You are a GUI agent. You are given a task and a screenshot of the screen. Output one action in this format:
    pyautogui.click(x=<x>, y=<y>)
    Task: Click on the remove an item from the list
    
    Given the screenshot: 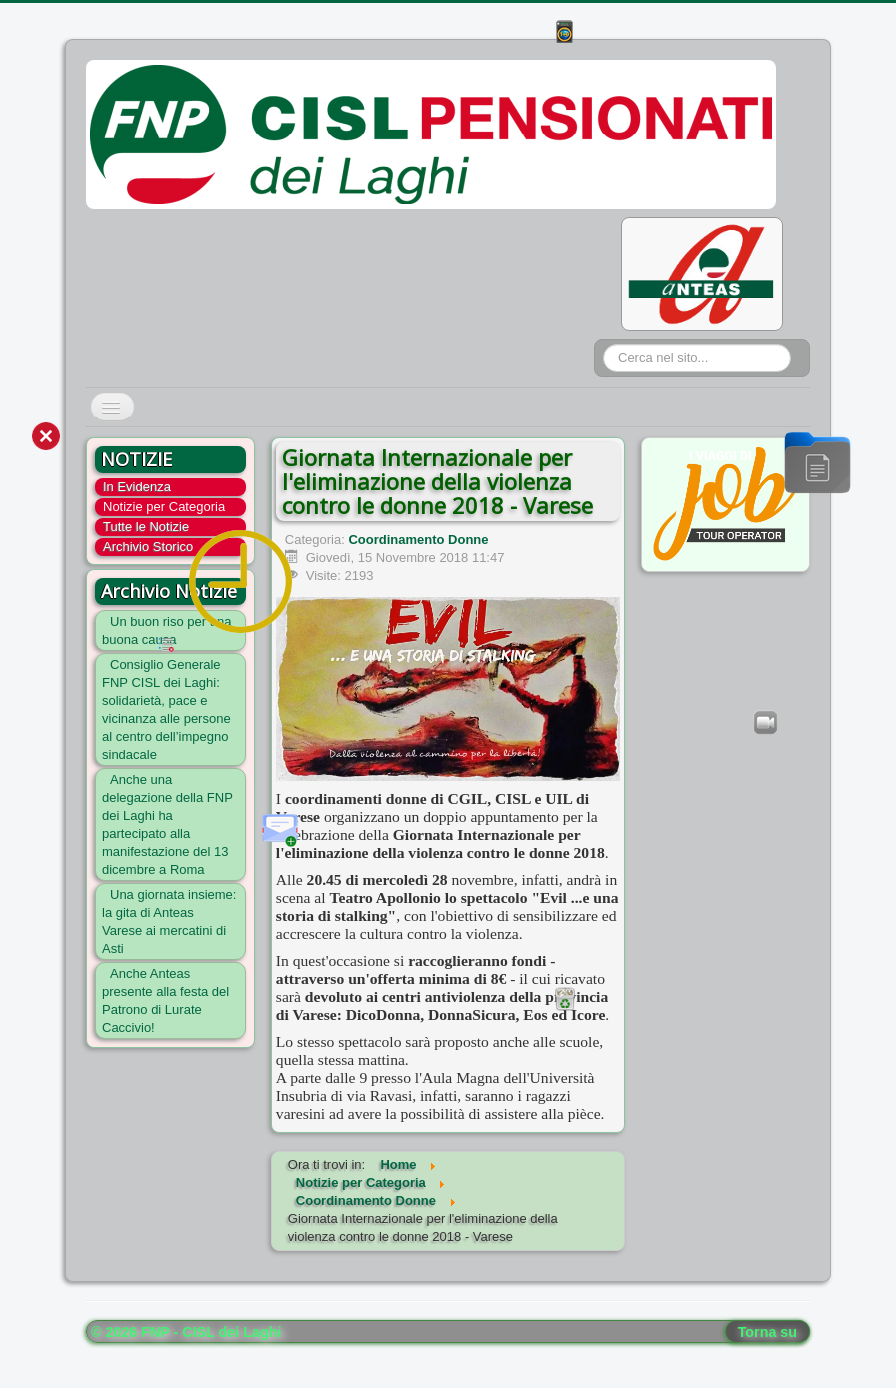 What is the action you would take?
    pyautogui.click(x=166, y=644)
    